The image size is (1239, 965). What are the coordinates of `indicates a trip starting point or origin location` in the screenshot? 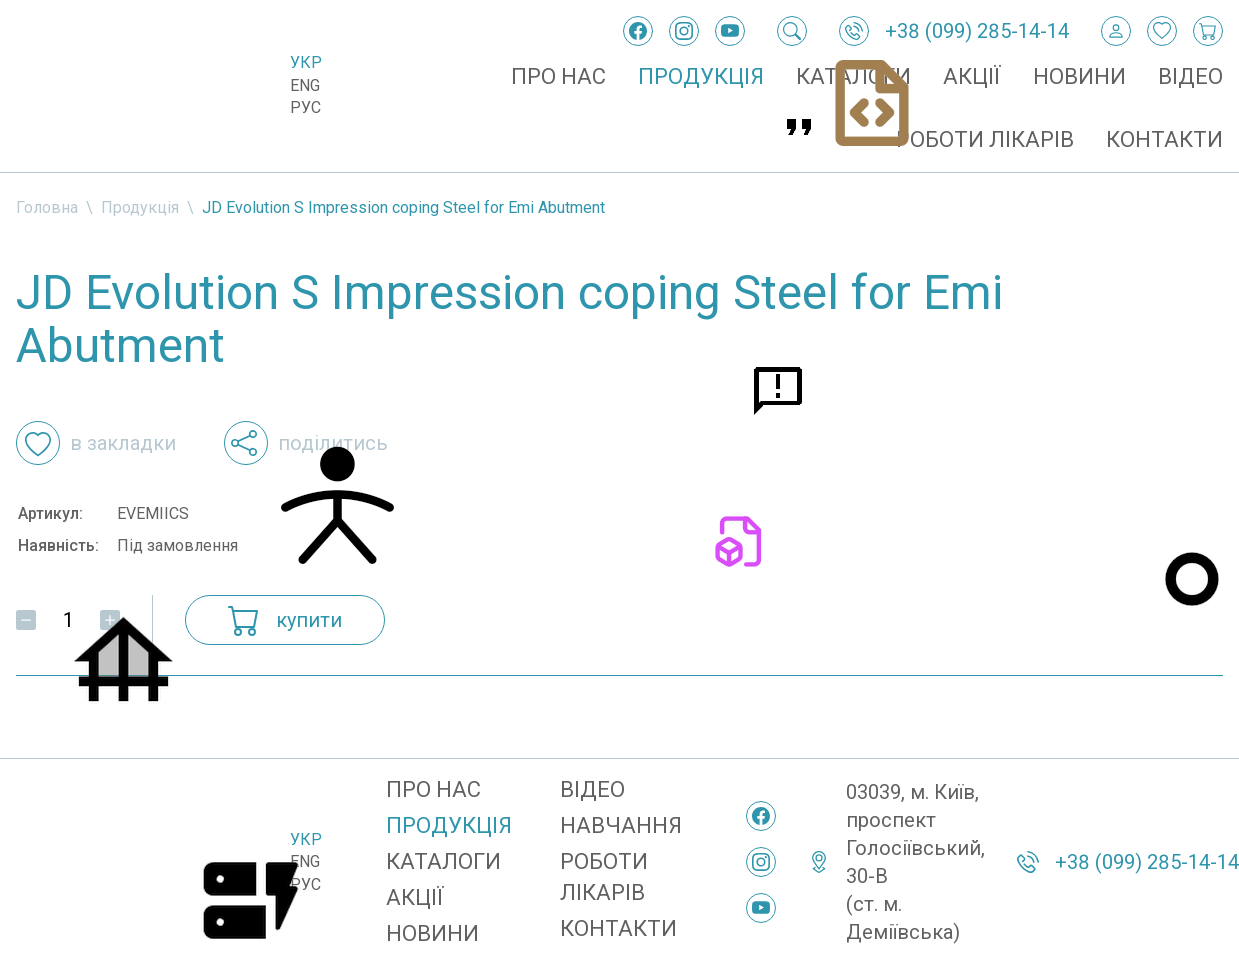 It's located at (1192, 579).